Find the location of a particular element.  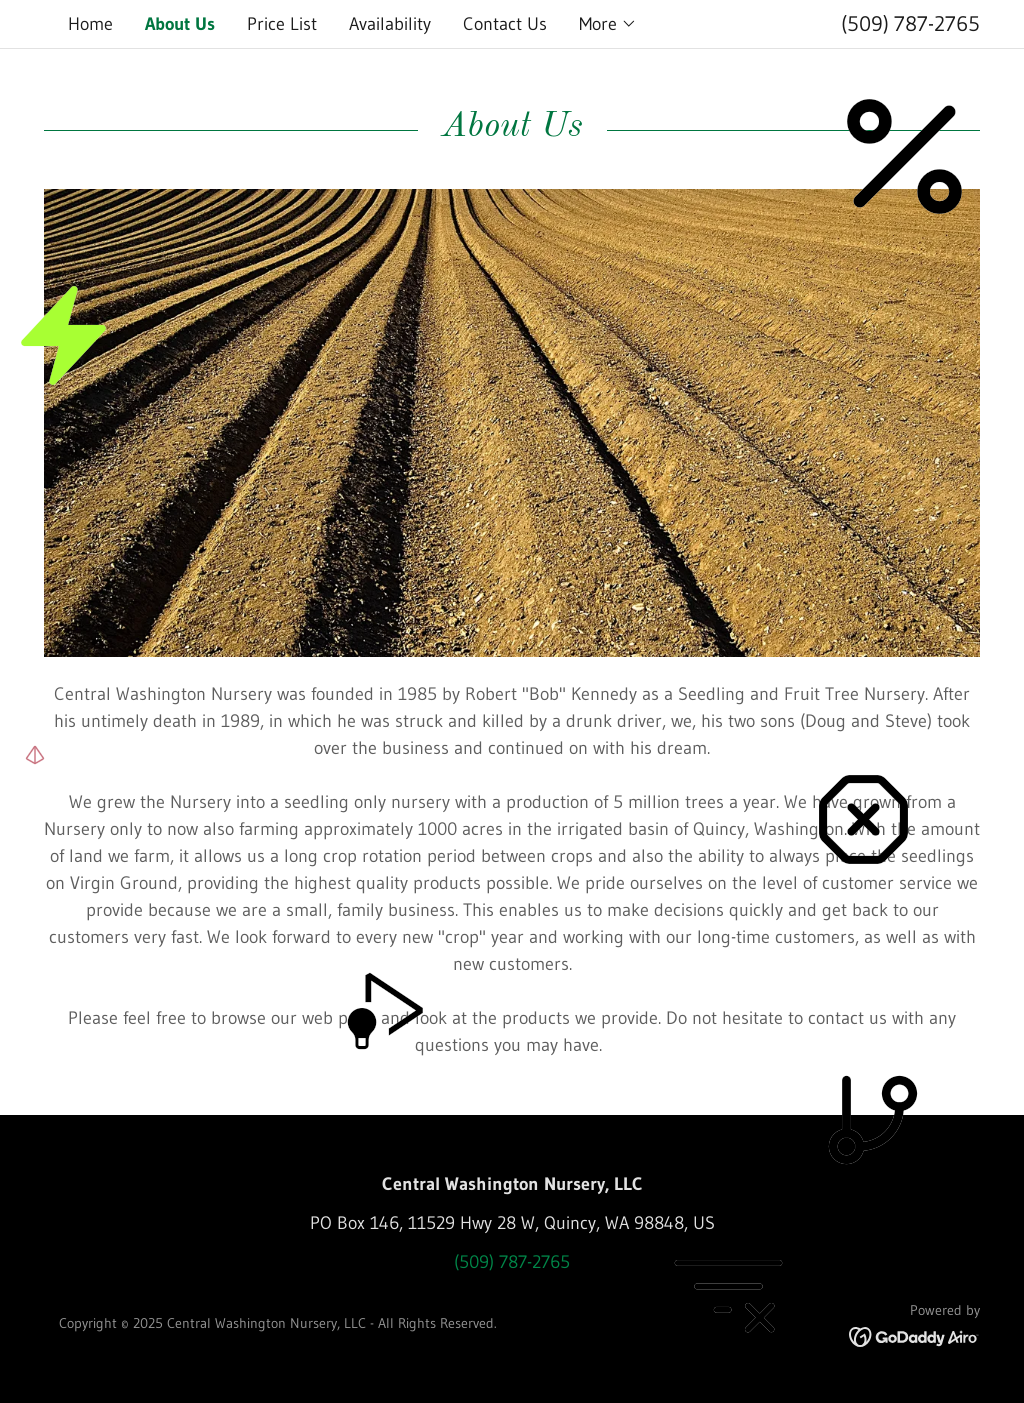

view discount or promotional offer is located at coordinates (904, 156).